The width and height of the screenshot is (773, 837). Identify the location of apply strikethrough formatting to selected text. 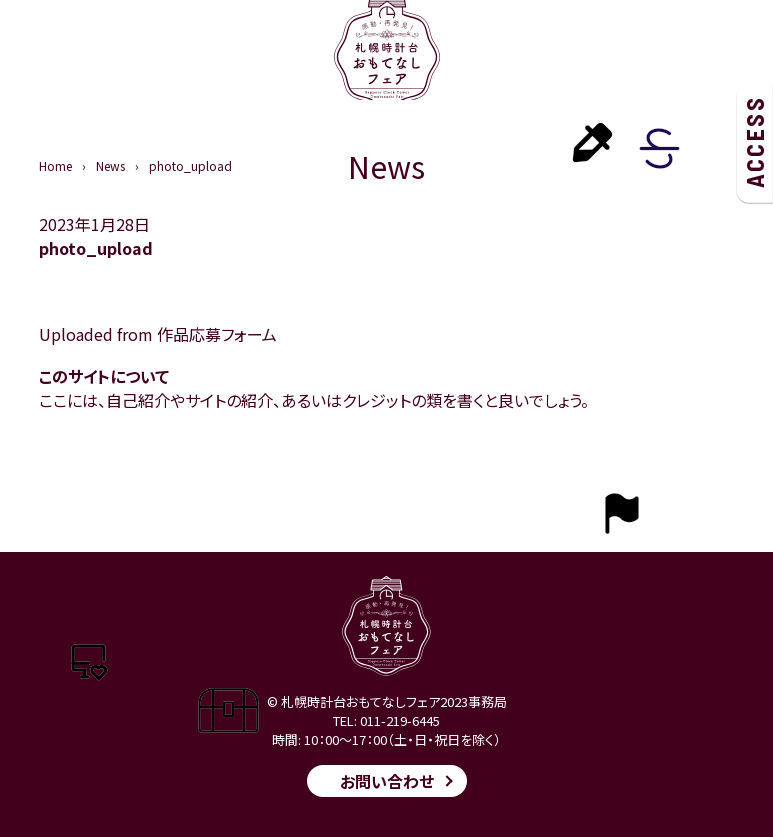
(659, 148).